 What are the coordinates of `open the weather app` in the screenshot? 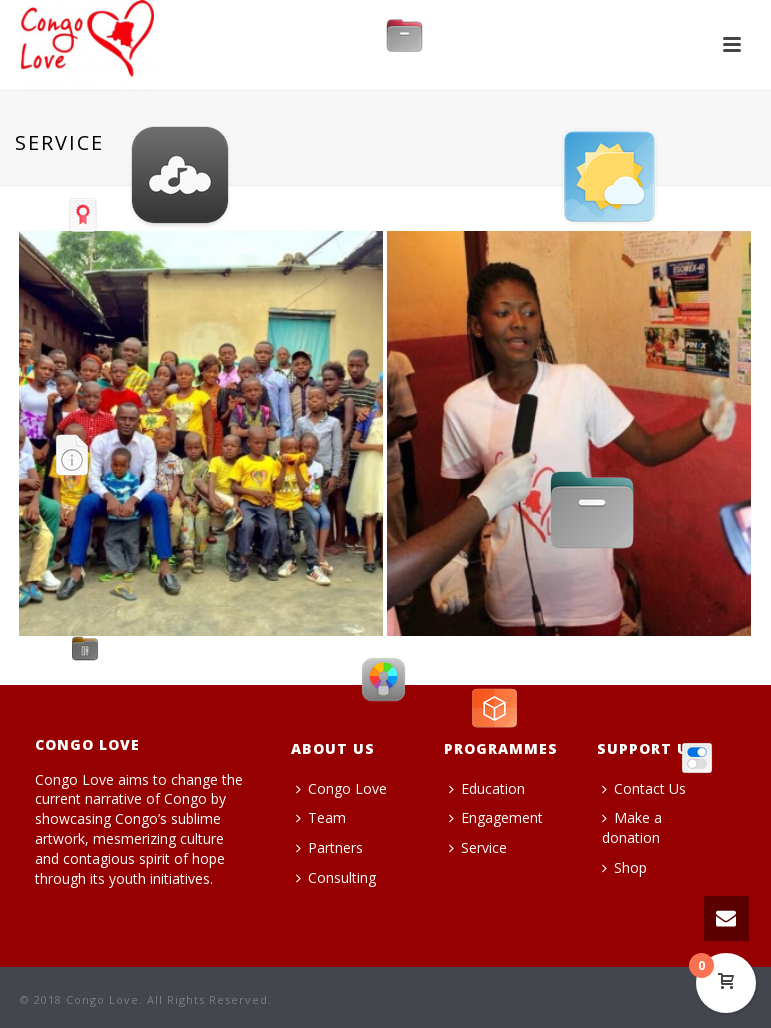 It's located at (609, 176).